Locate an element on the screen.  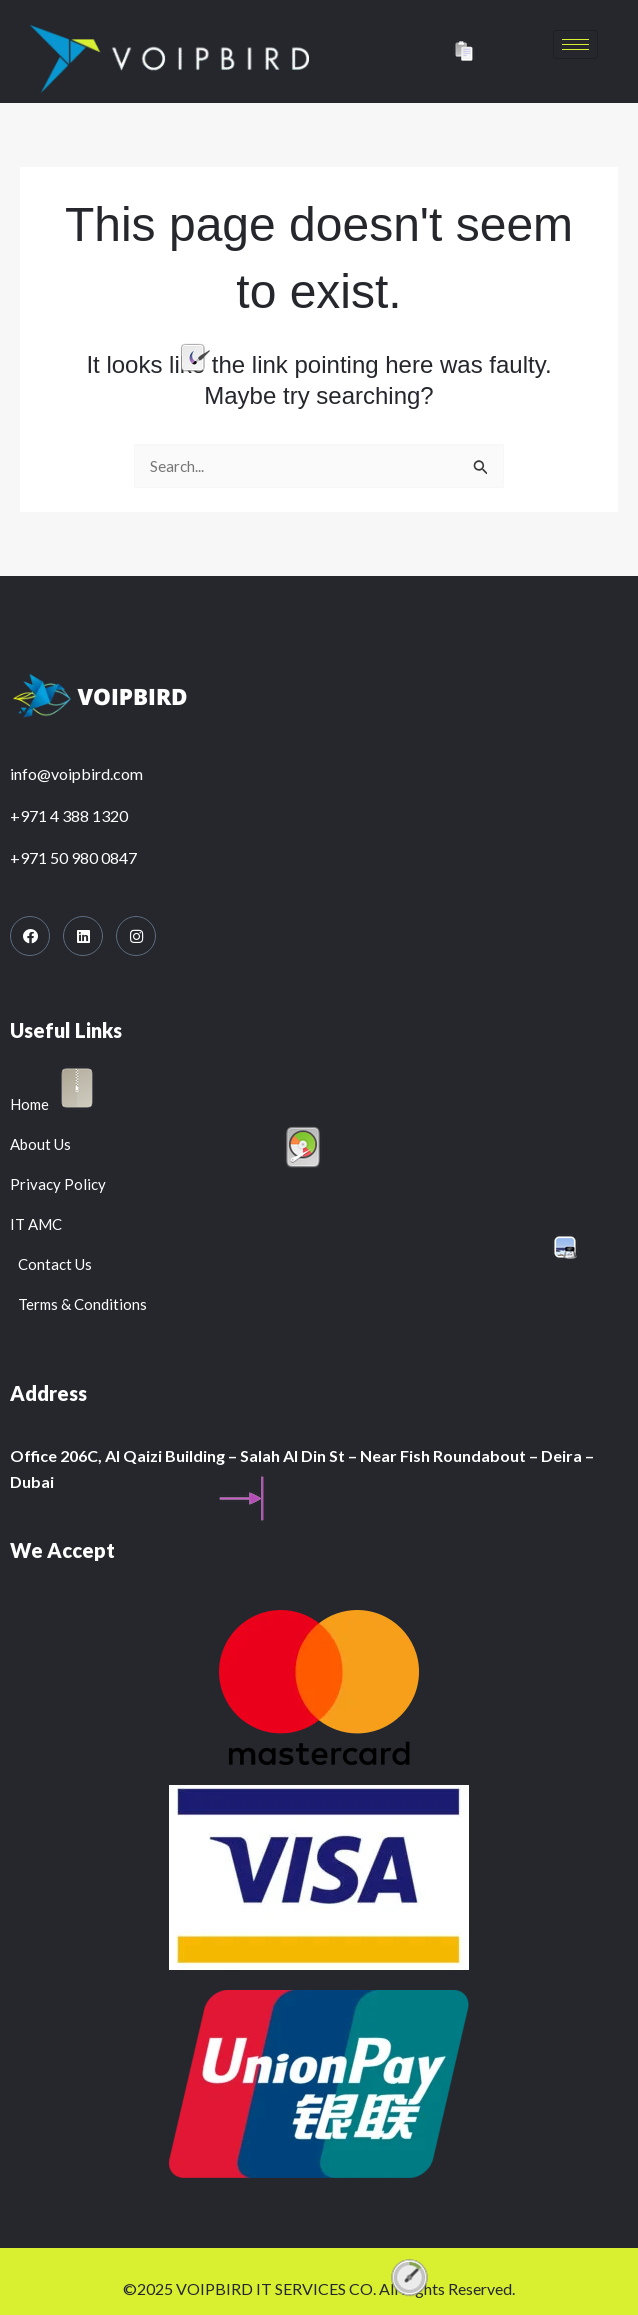
open file roller to extract or compress archives is located at coordinates (77, 1088).